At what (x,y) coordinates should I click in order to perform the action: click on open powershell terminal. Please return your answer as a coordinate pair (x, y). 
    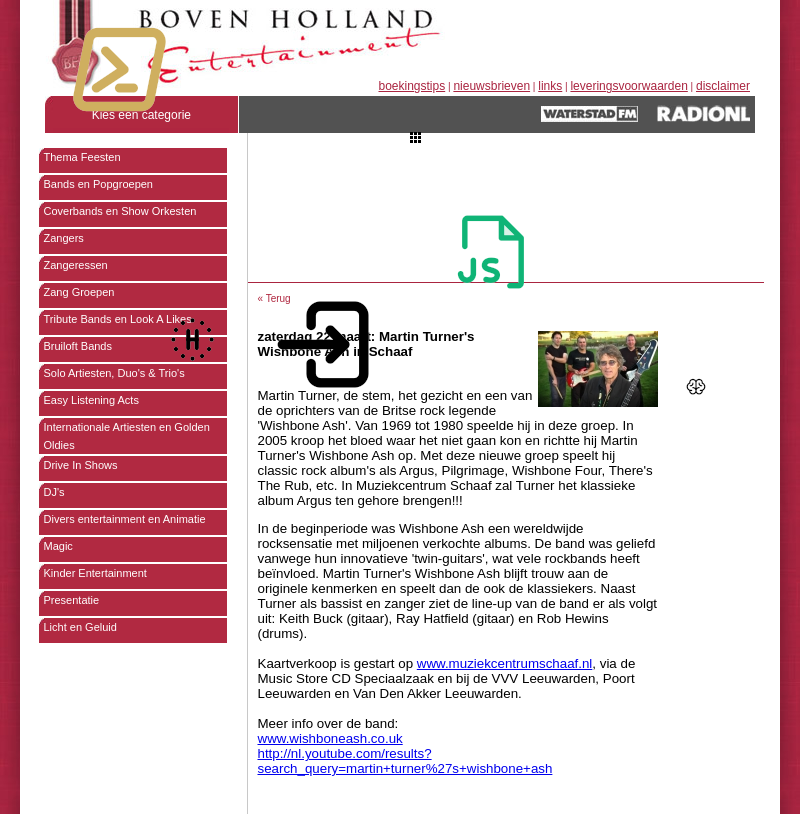
    Looking at the image, I should click on (119, 69).